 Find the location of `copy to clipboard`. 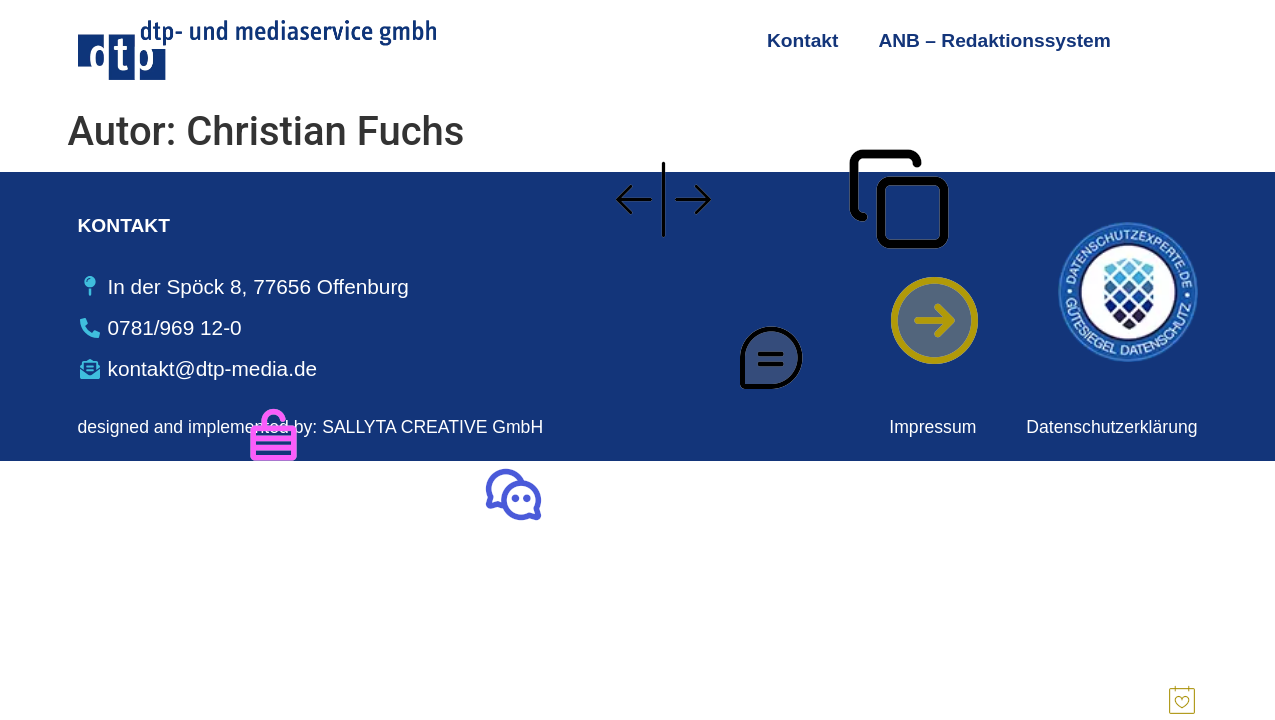

copy to clipboard is located at coordinates (899, 199).